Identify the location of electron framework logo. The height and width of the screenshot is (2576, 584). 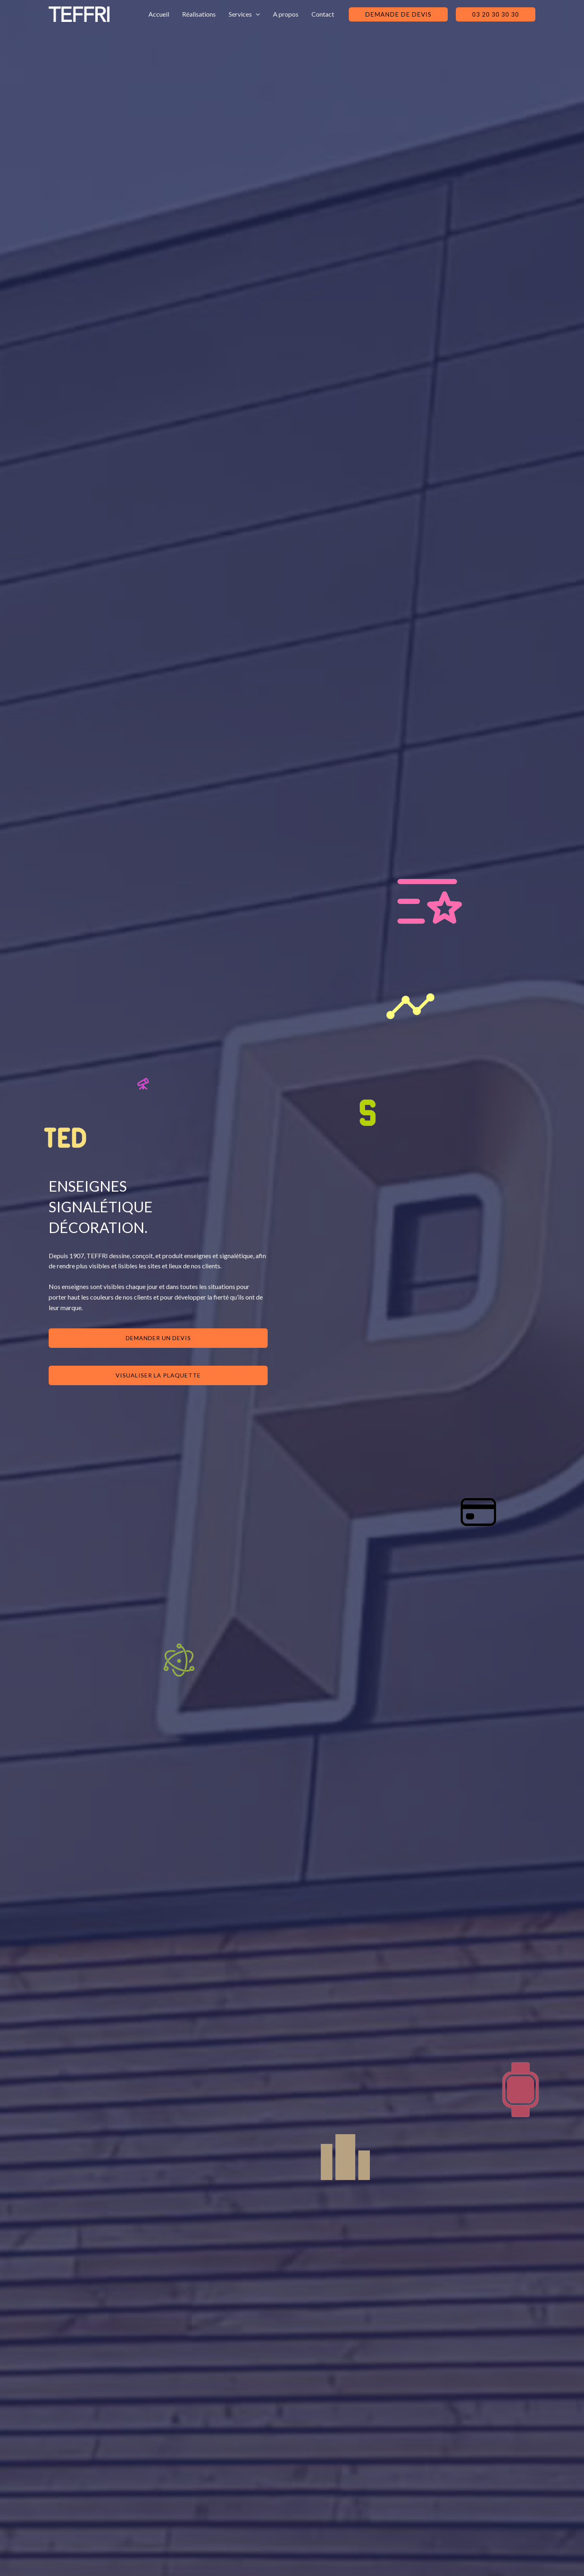
(179, 1660).